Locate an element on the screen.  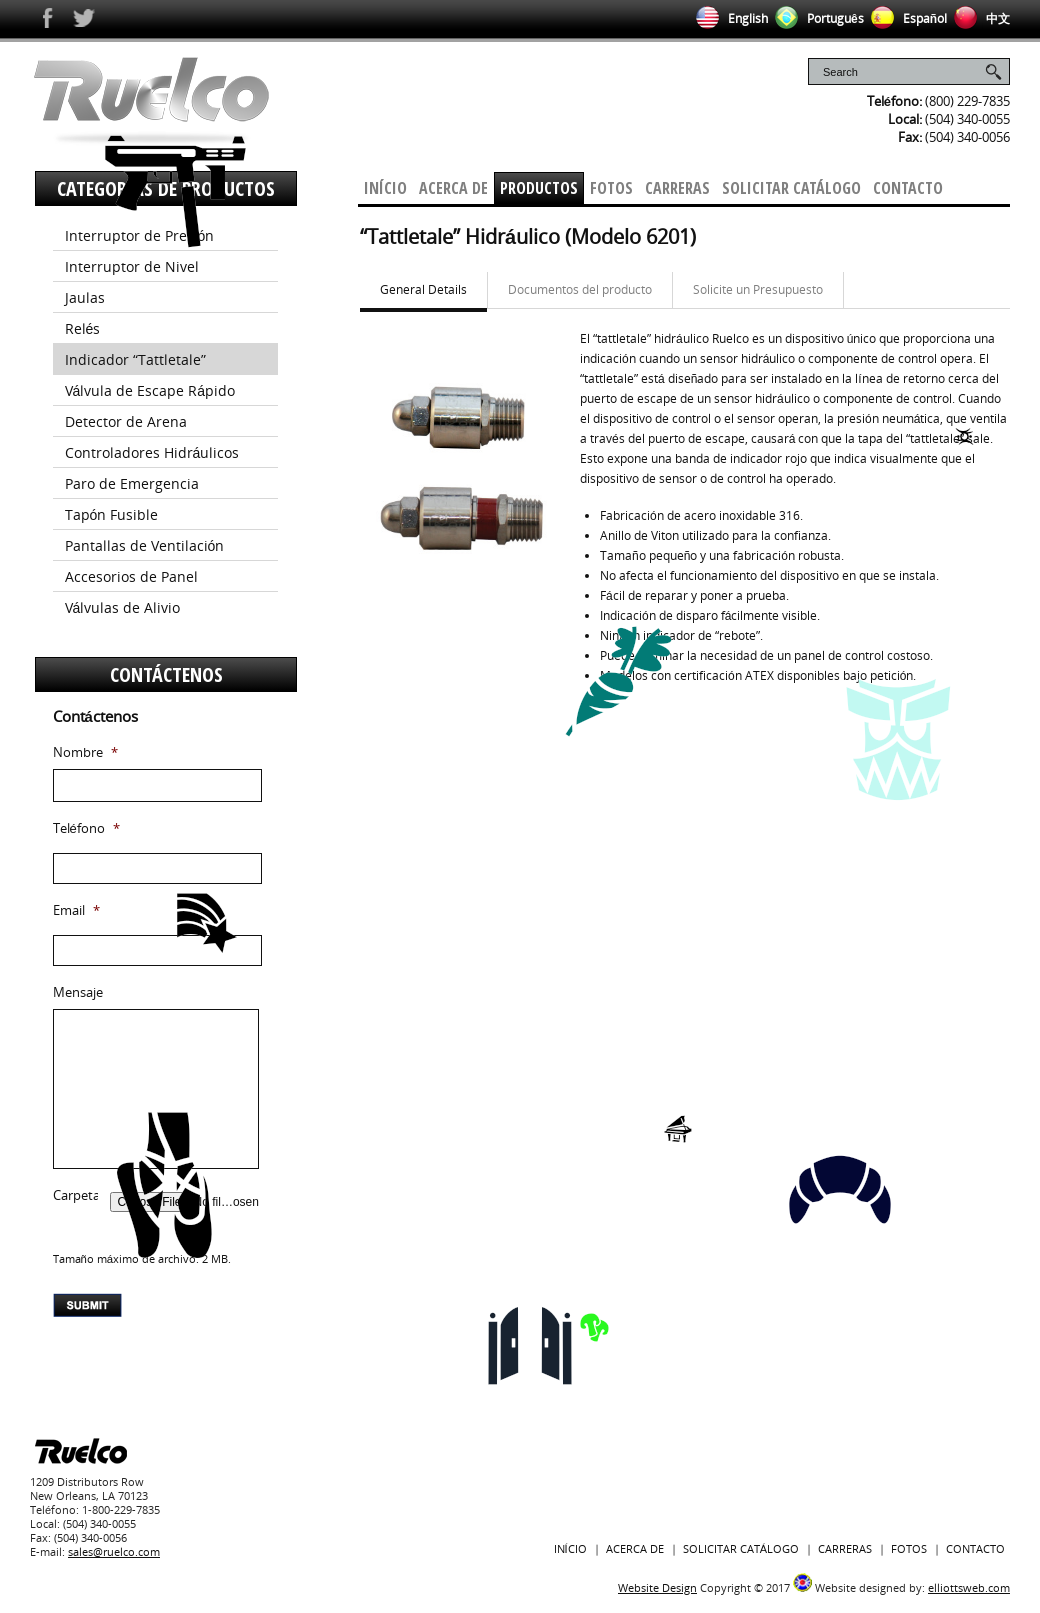
abstract game icon or badge element is located at coordinates (964, 436).